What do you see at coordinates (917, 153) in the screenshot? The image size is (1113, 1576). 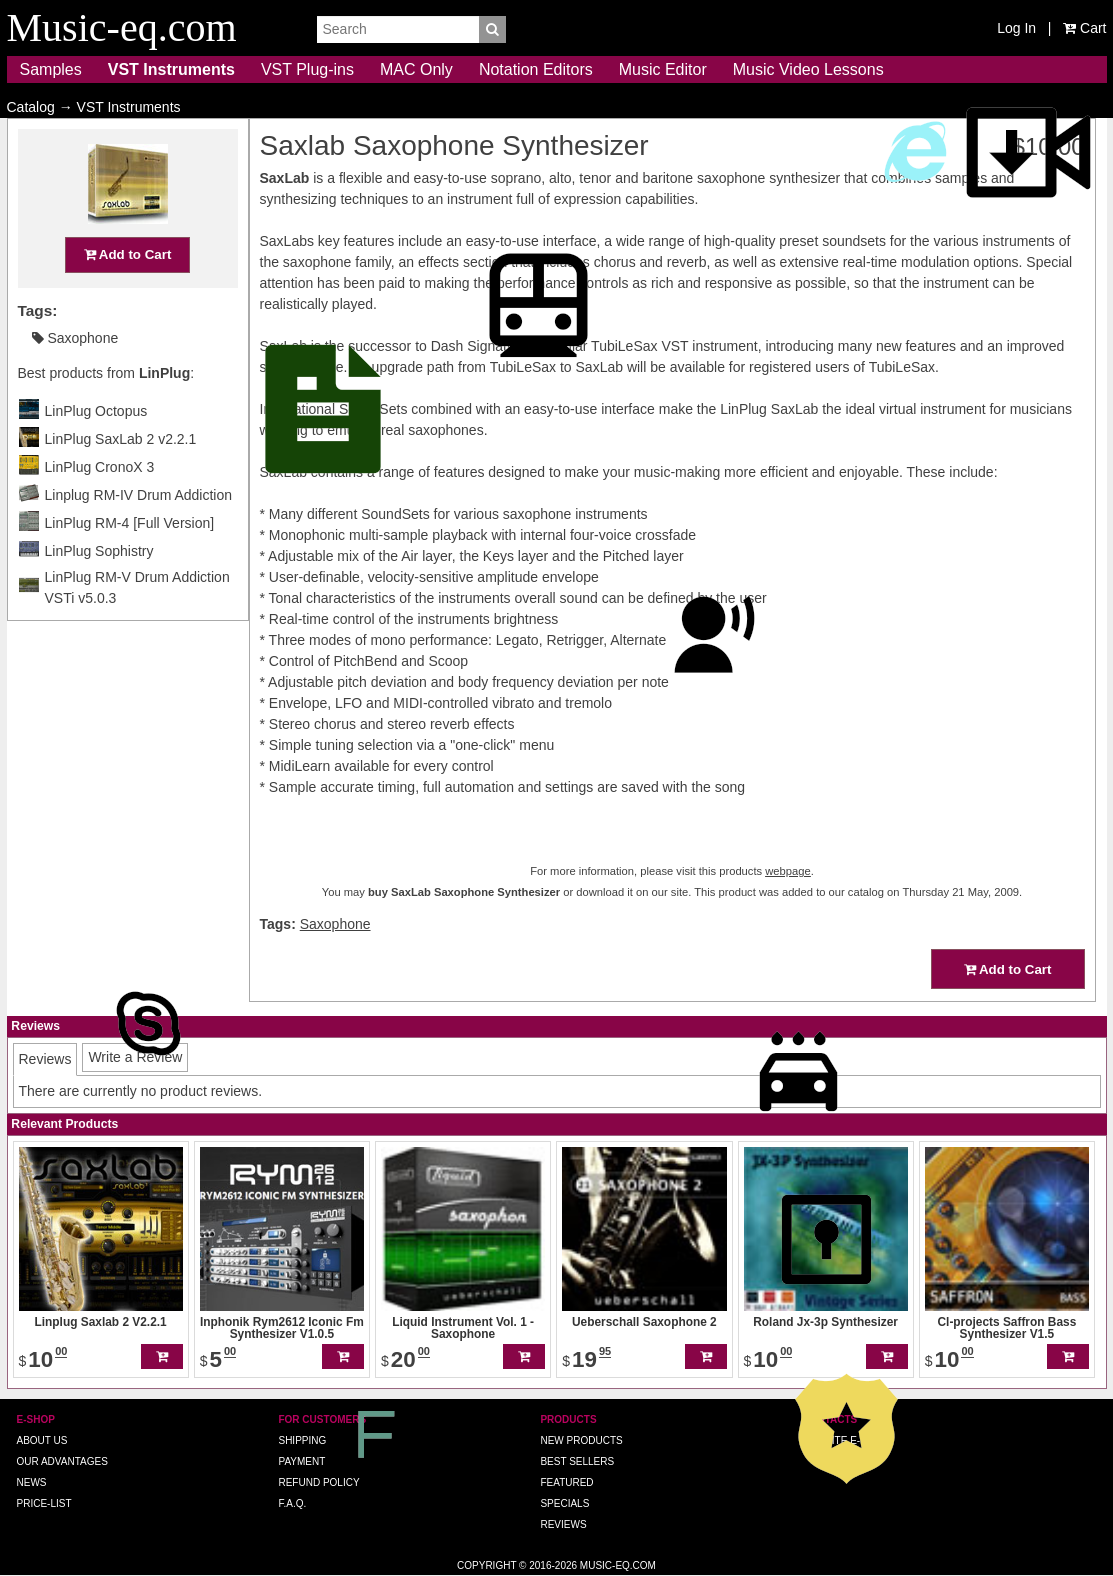 I see `open Internet Explorer browser` at bounding box center [917, 153].